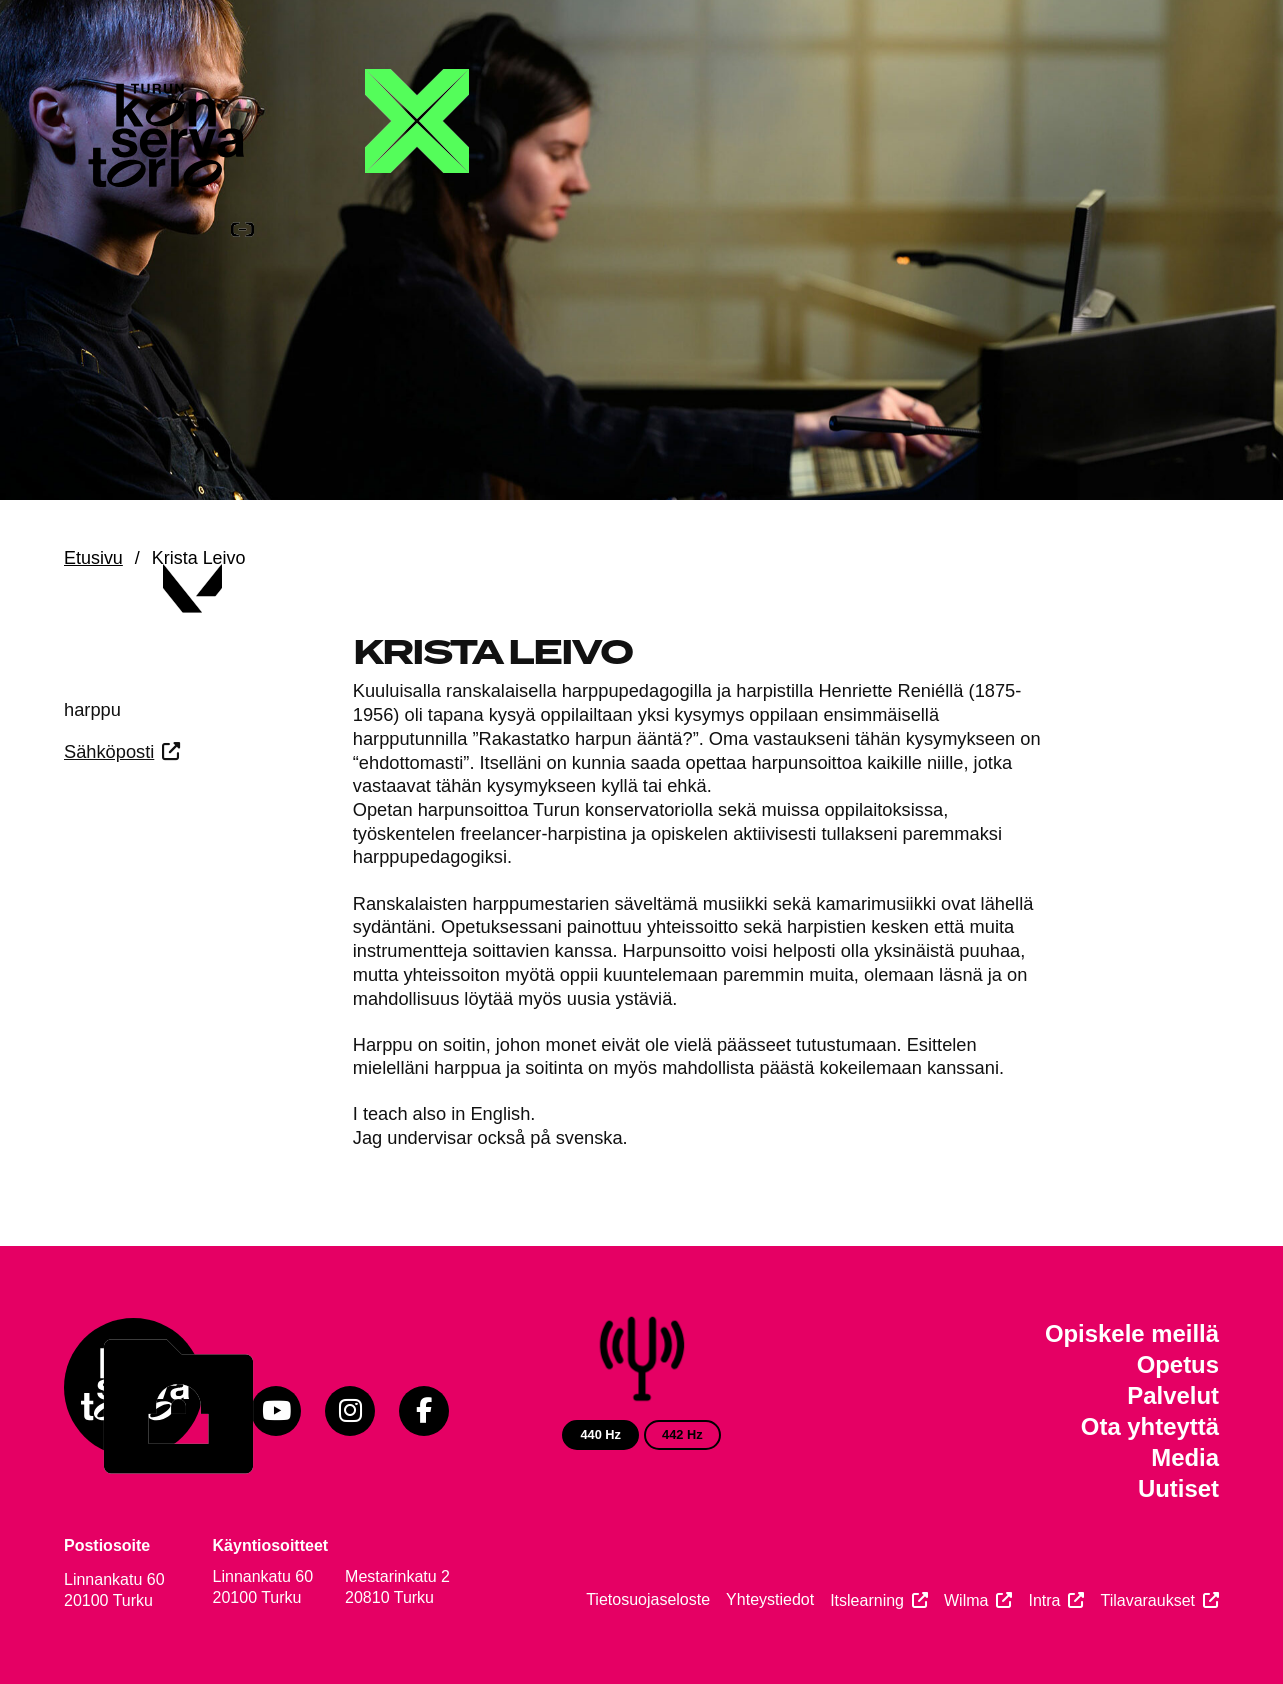 The height and width of the screenshot is (1684, 1283). I want to click on access a password-protected folder, so click(178, 1406).